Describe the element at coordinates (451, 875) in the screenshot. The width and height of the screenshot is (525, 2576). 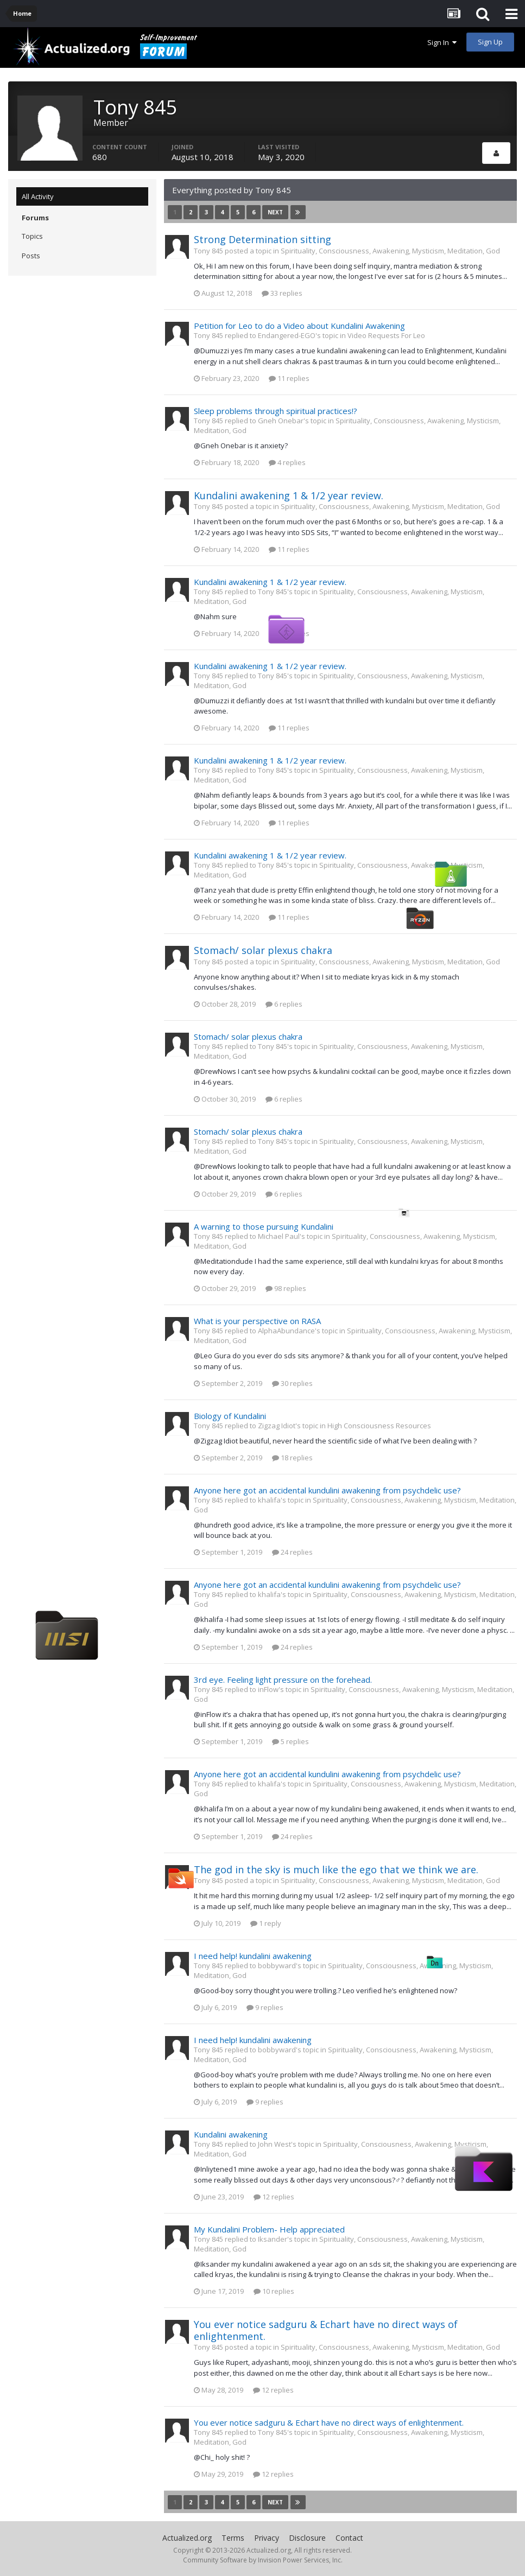
I see `folder for science or chemistry-related files` at that location.